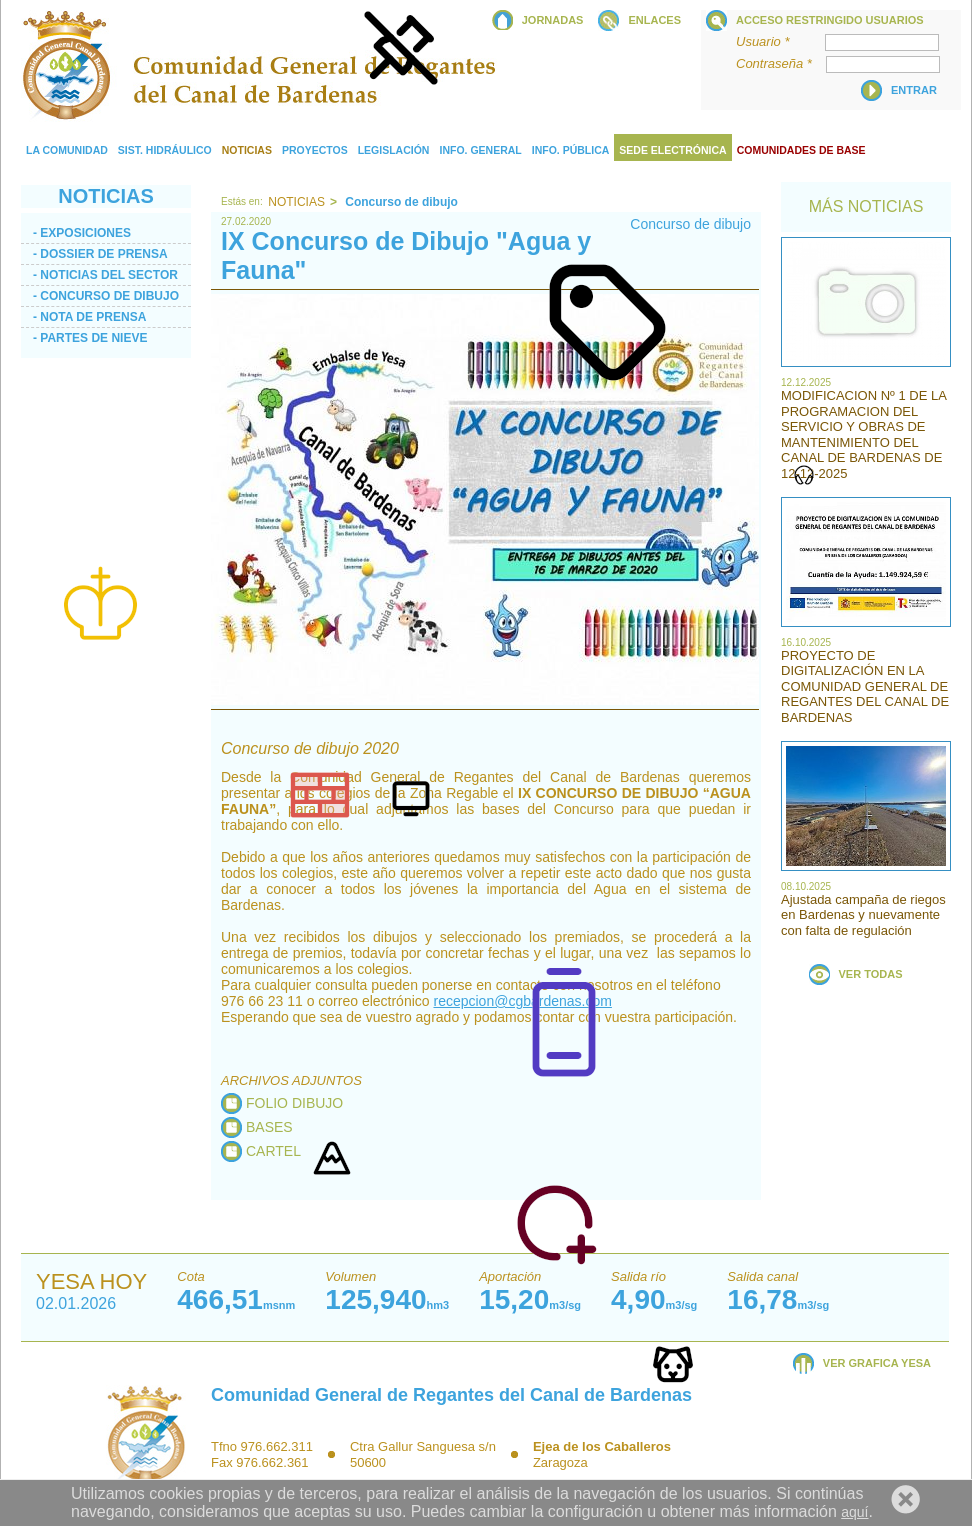 The width and height of the screenshot is (972, 1526). What do you see at coordinates (411, 797) in the screenshot?
I see `view display settings` at bounding box center [411, 797].